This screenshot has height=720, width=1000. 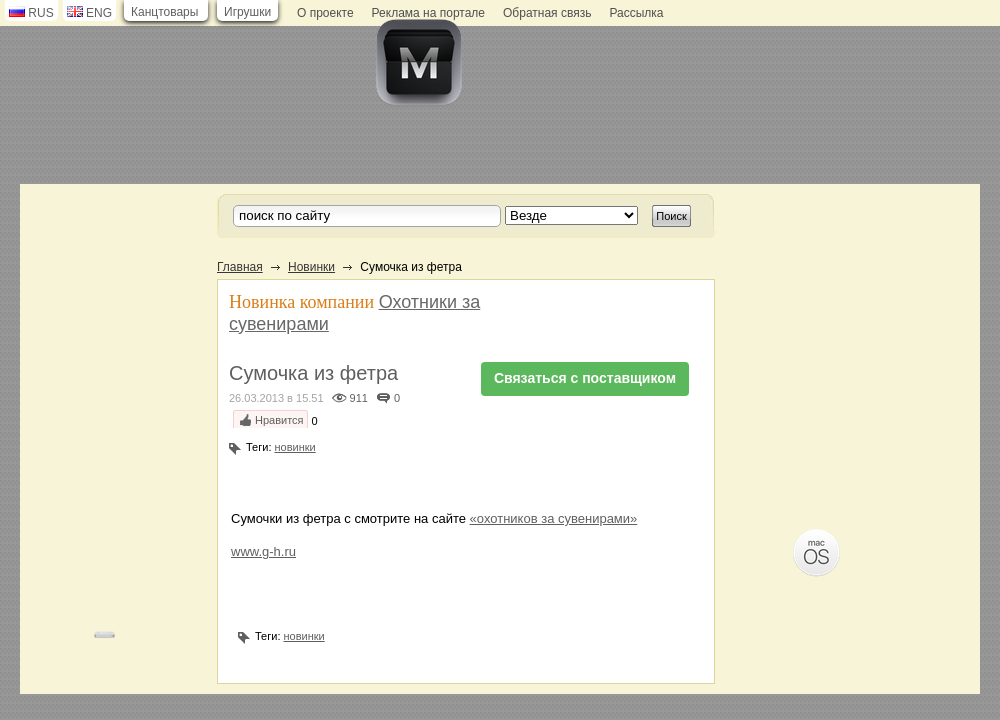 I want to click on apple tv device or app, so click(x=104, y=631).